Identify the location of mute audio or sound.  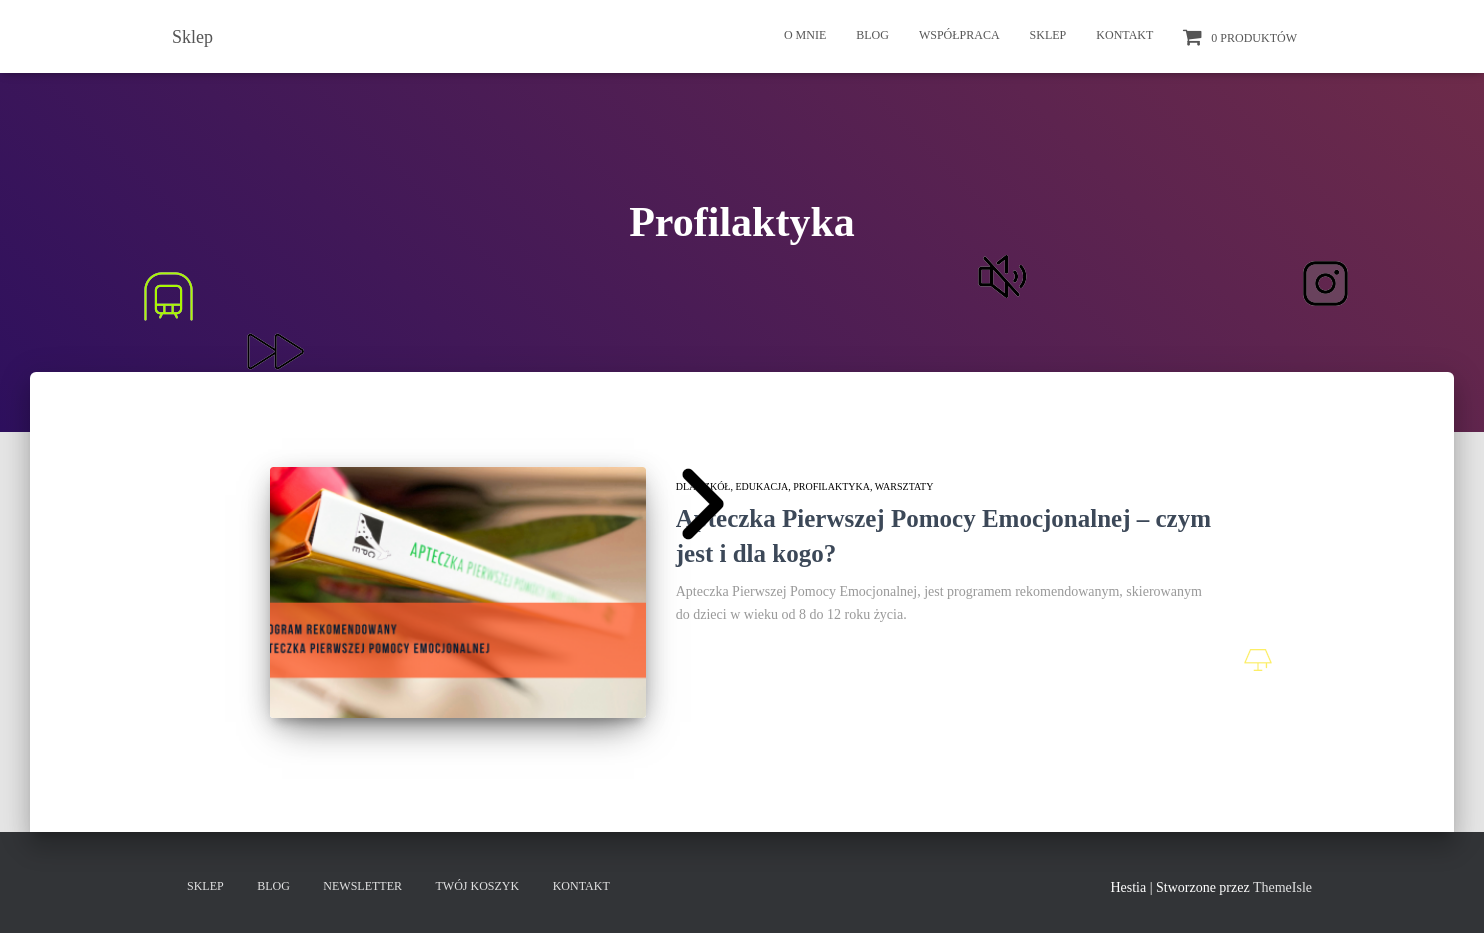
(1001, 276).